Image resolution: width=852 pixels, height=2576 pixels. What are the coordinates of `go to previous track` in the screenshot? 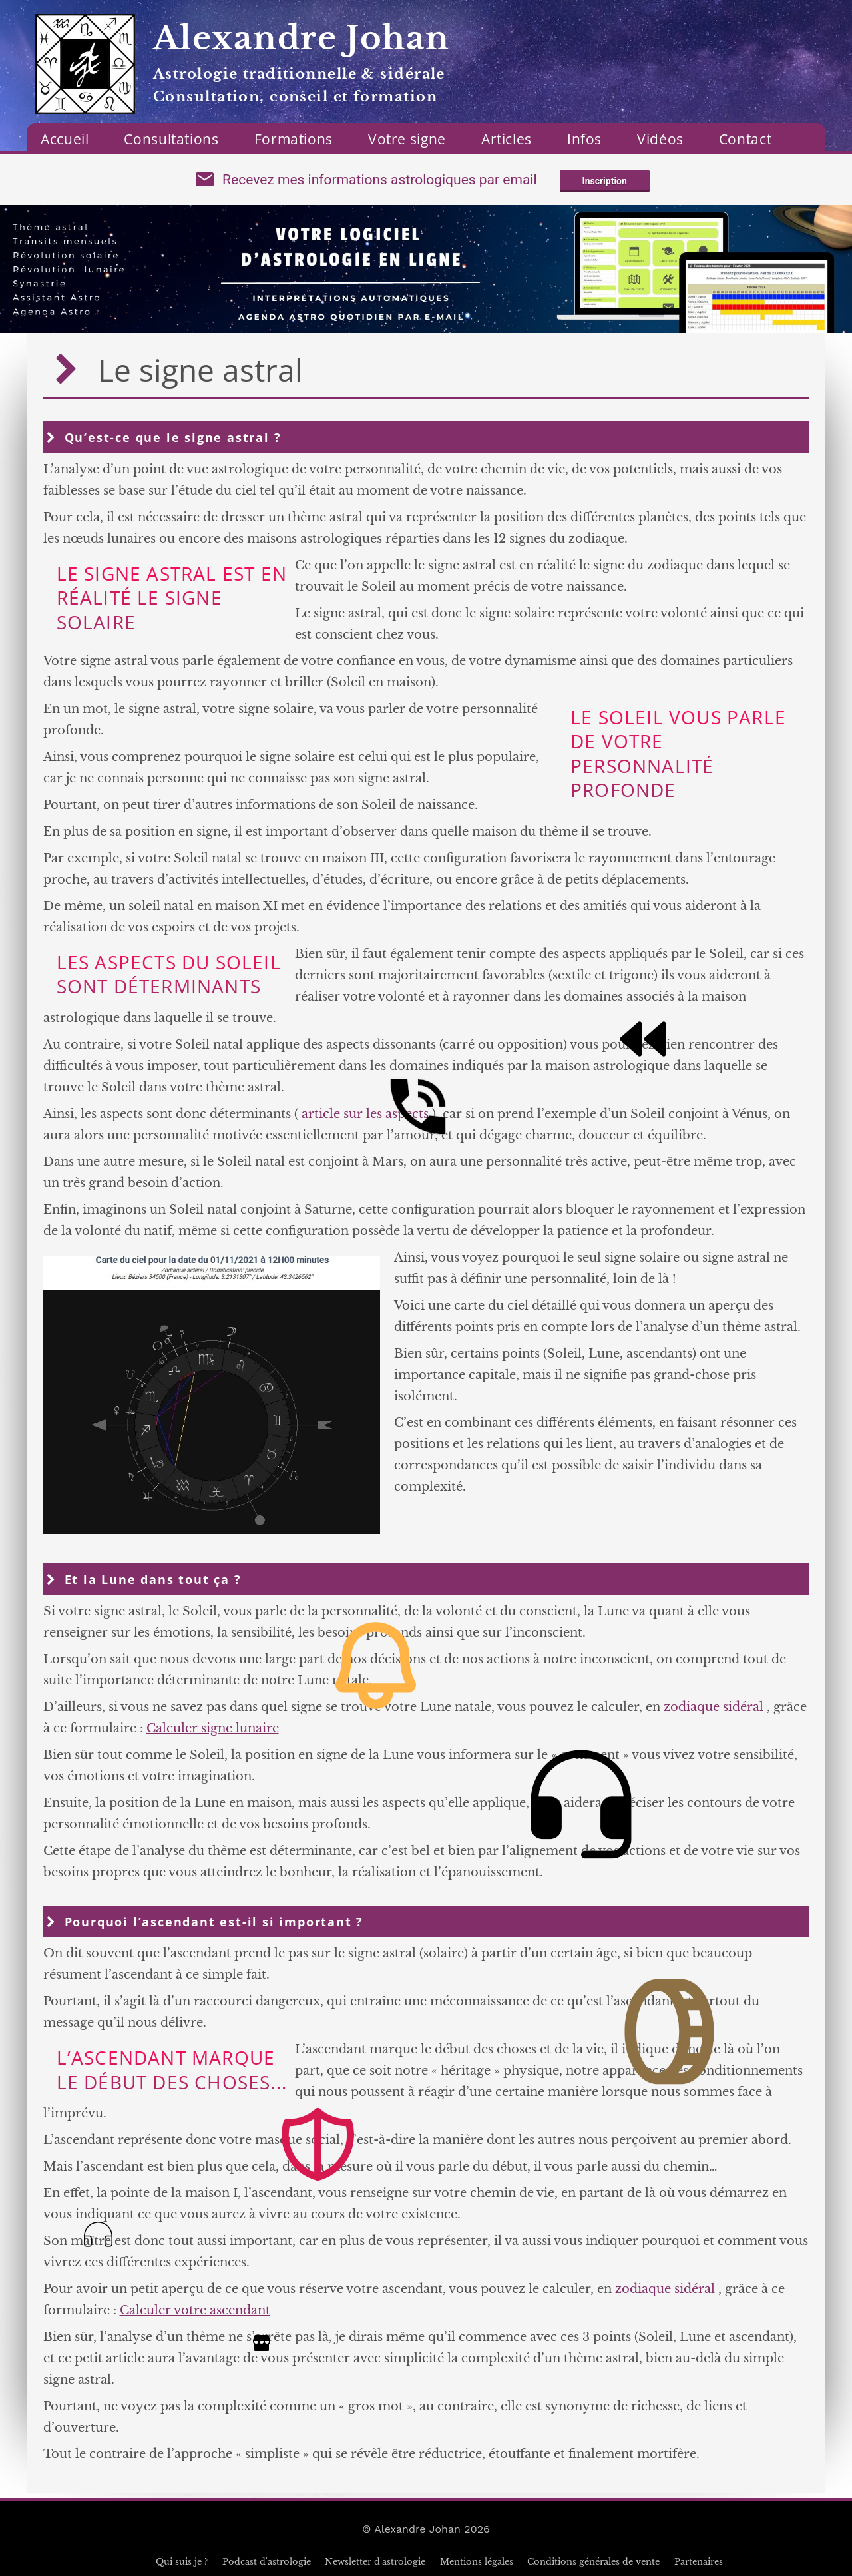 It's located at (644, 1039).